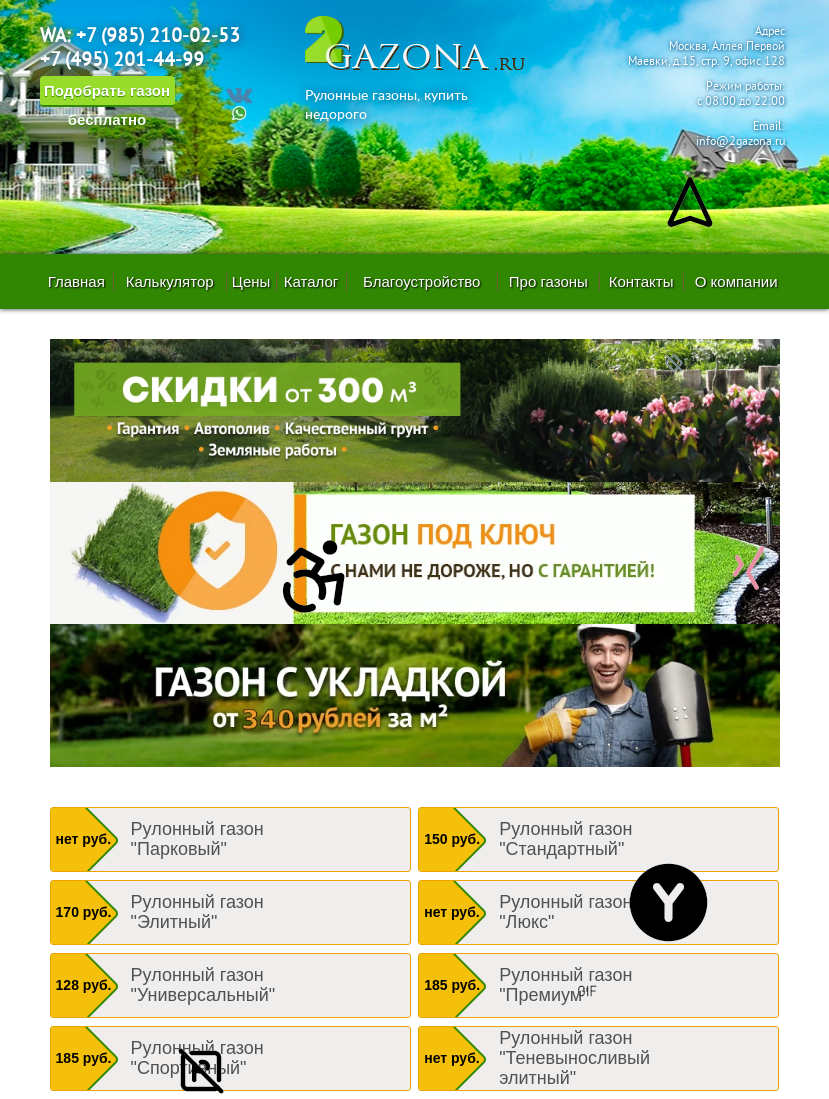 Image resolution: width=829 pixels, height=1099 pixels. I want to click on disabled or inactive diamond shape element, so click(674, 363).